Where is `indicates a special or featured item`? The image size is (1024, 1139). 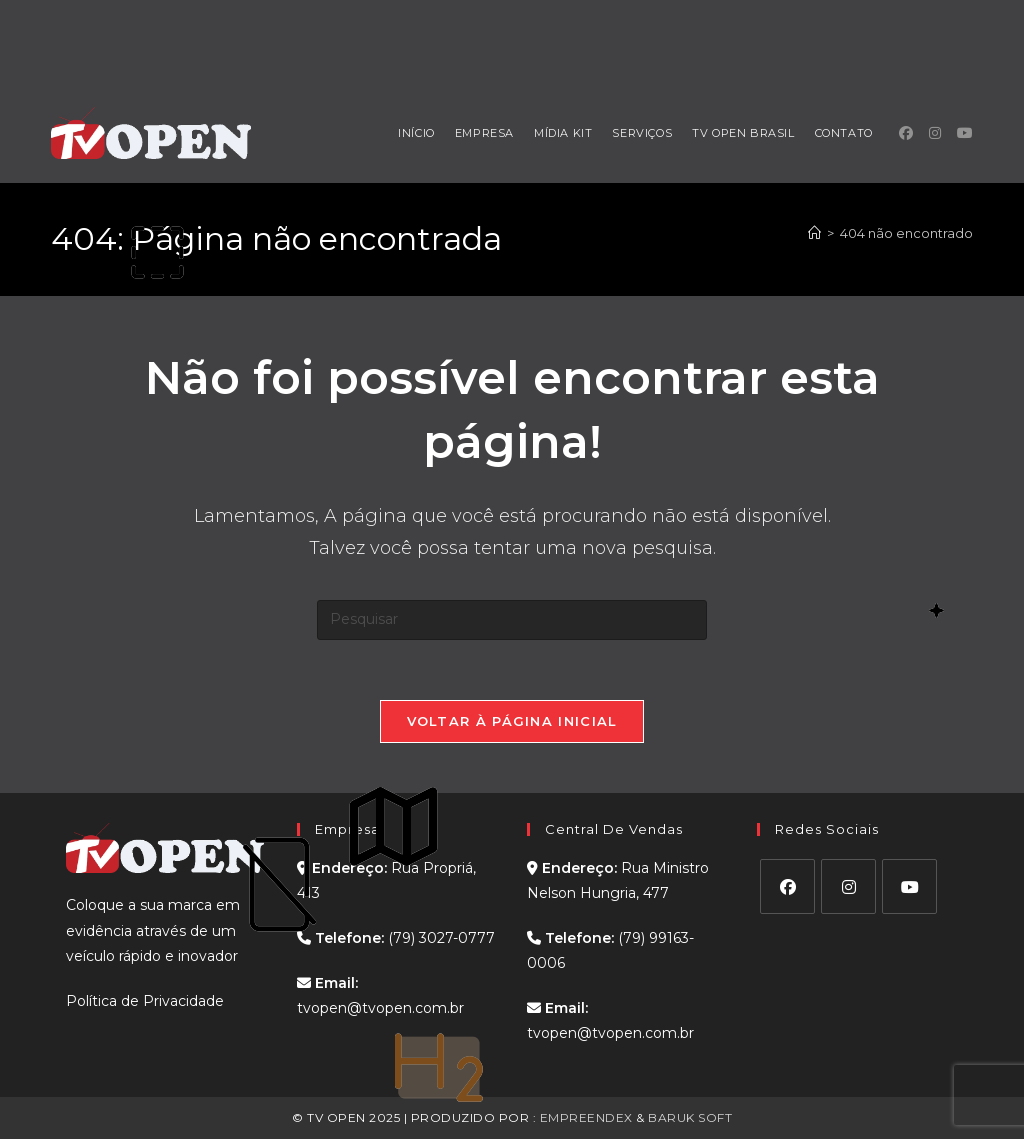
indicates a special or featured item is located at coordinates (936, 610).